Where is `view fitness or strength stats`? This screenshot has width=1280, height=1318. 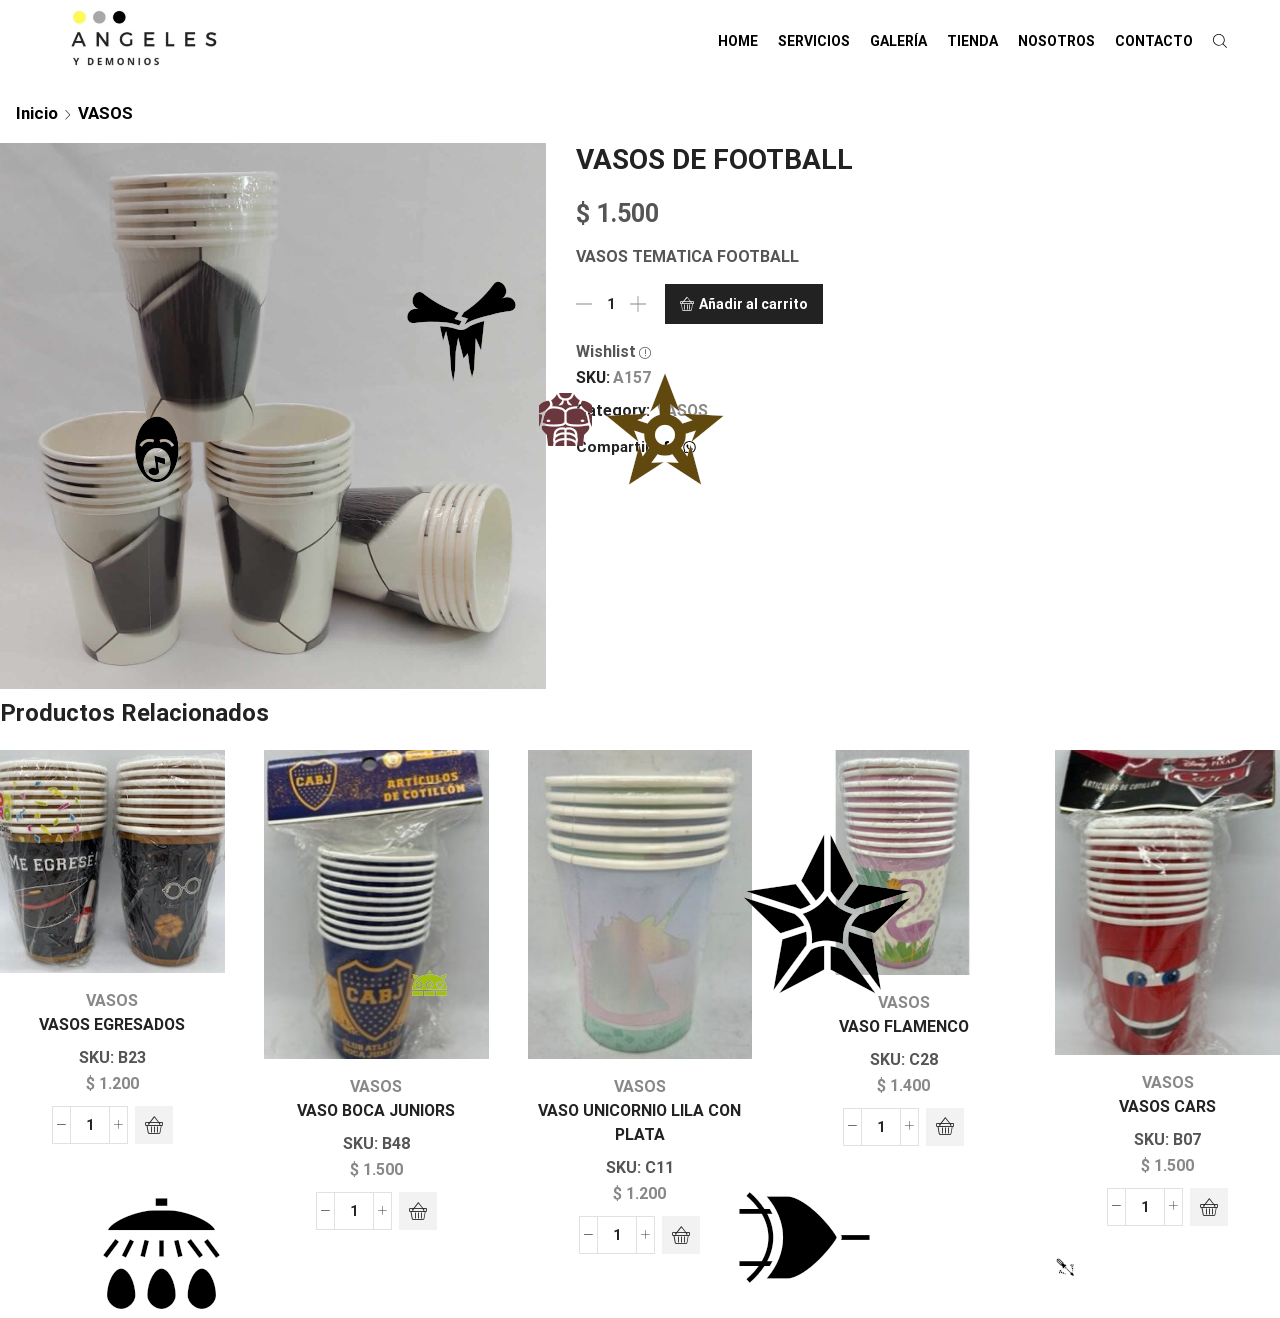 view fitness or strength stats is located at coordinates (565, 419).